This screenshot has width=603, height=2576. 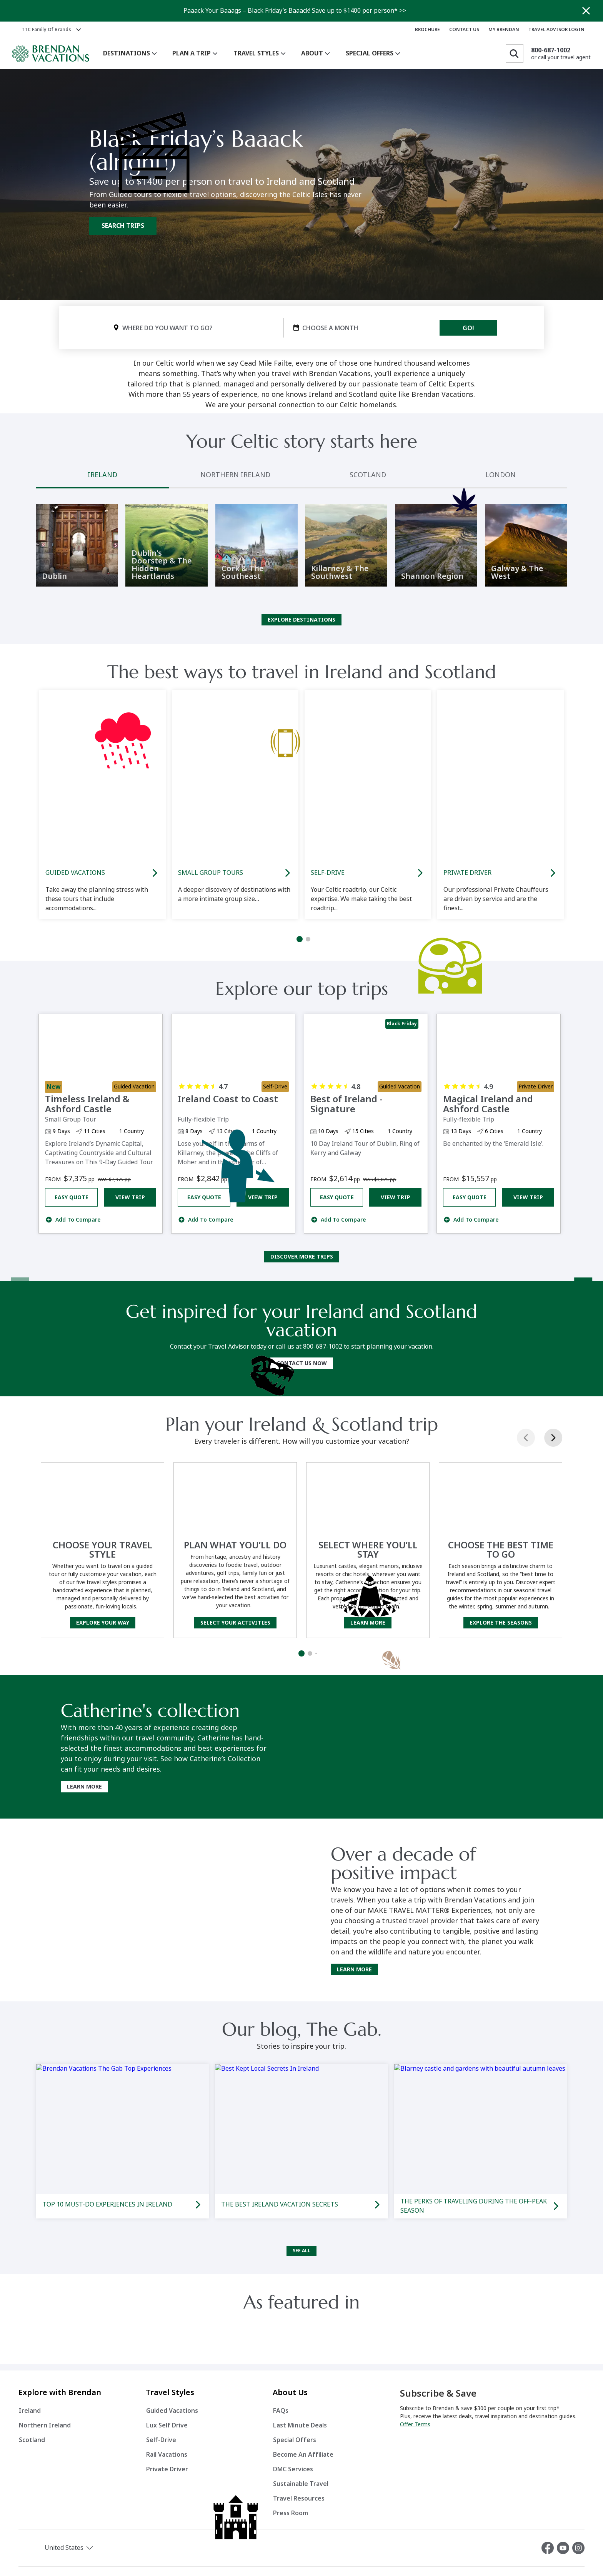 What do you see at coordinates (464, 500) in the screenshot?
I see `browse hemp or cannabis-related products` at bounding box center [464, 500].